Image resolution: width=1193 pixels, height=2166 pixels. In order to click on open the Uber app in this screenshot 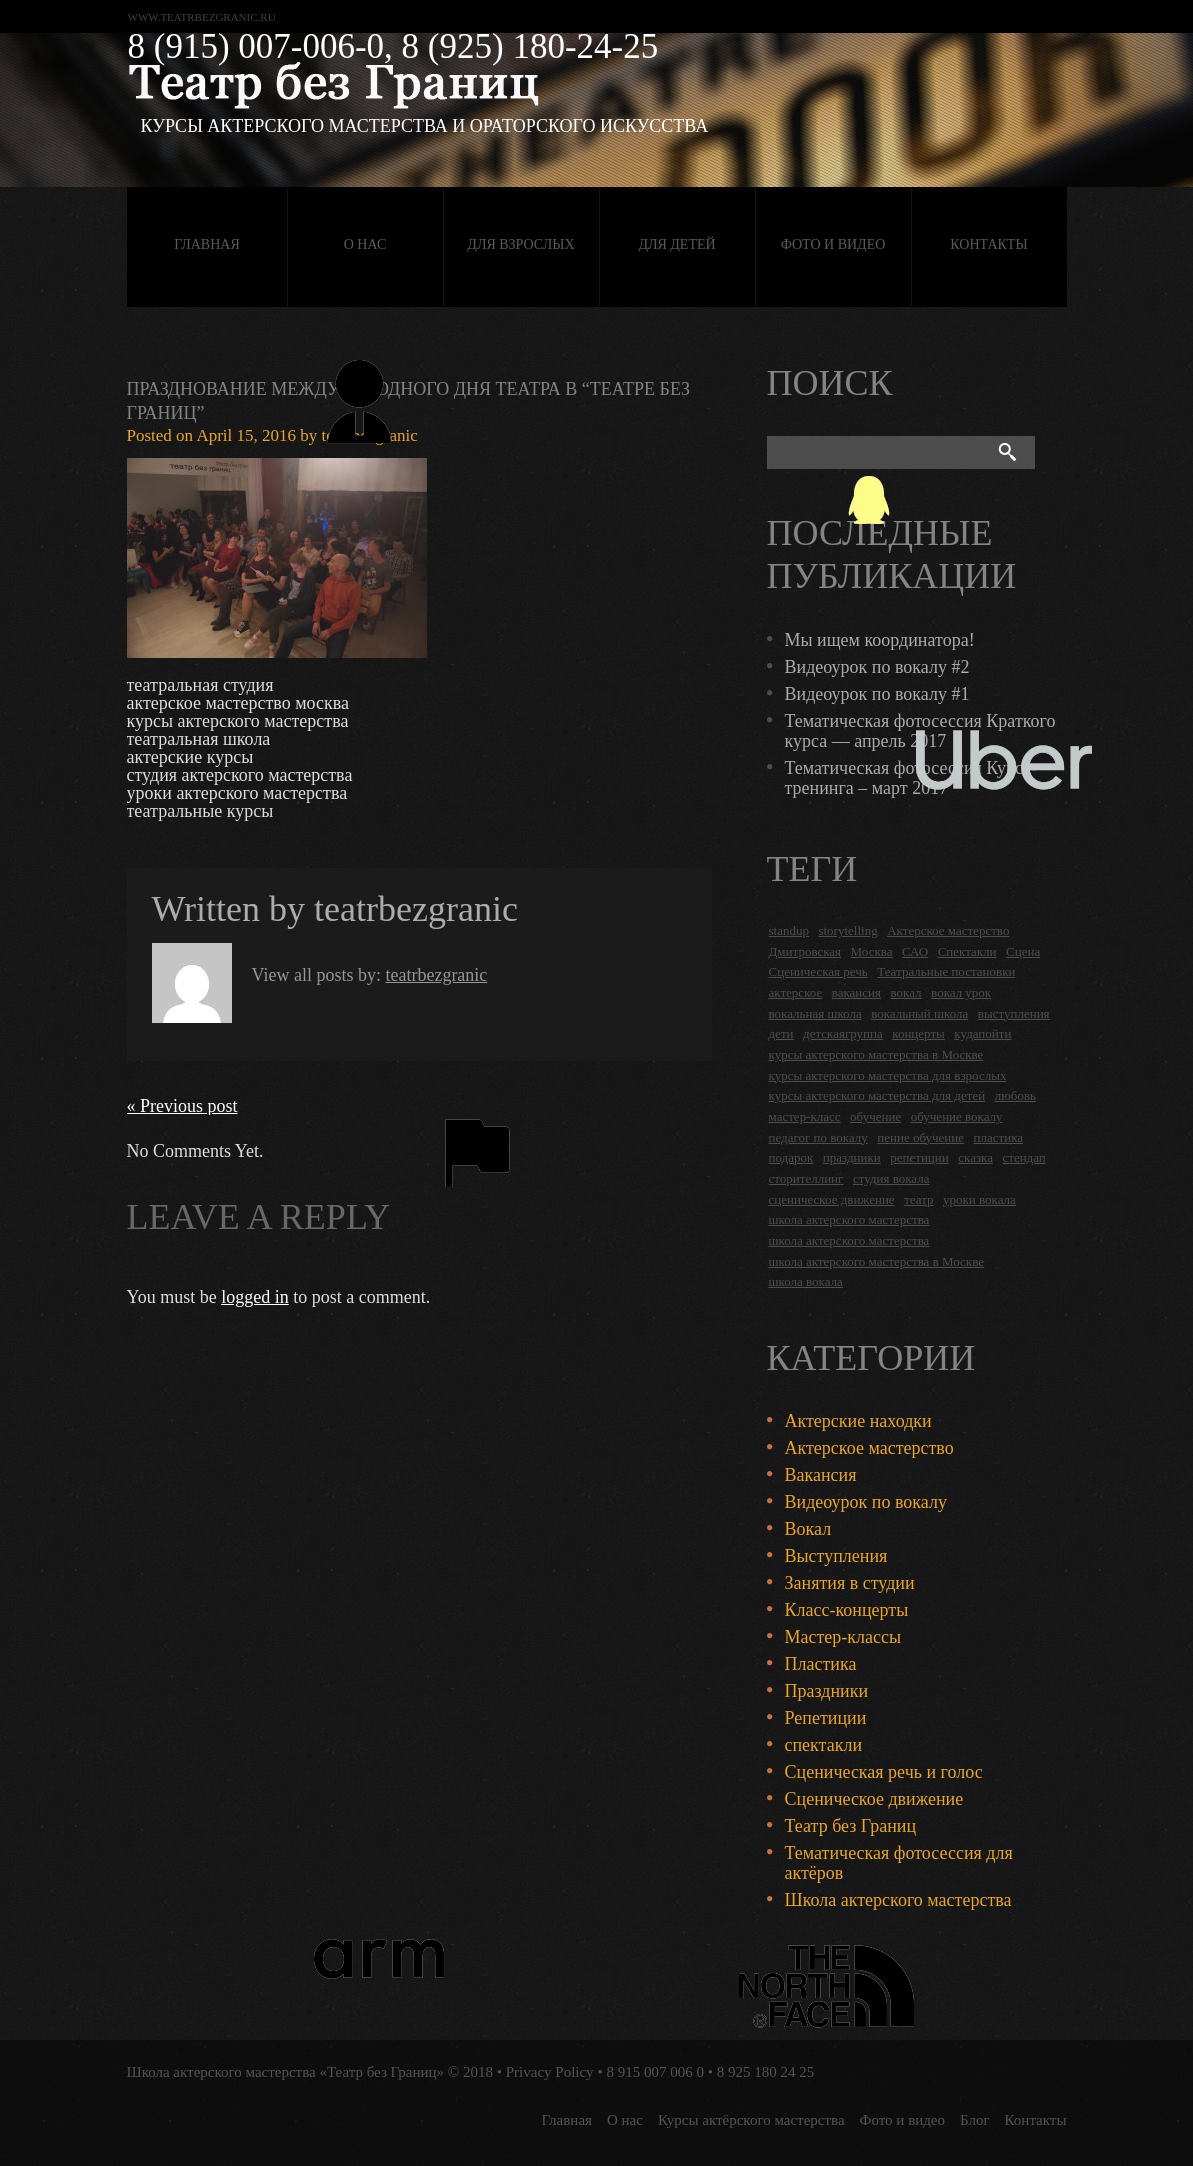, I will do `click(1004, 760)`.